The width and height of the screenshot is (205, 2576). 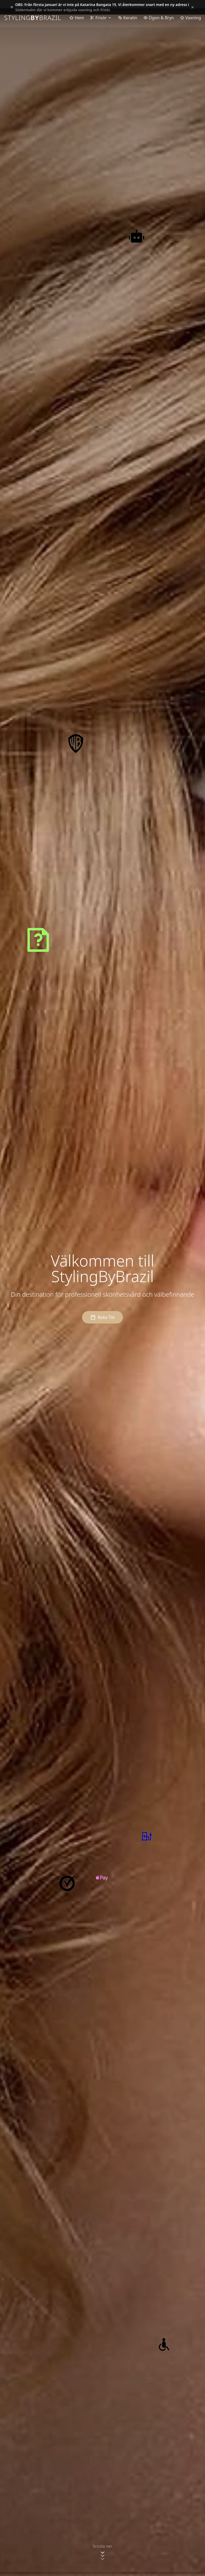 What do you see at coordinates (38, 940) in the screenshot?
I see `unknown or unrecognized file type` at bounding box center [38, 940].